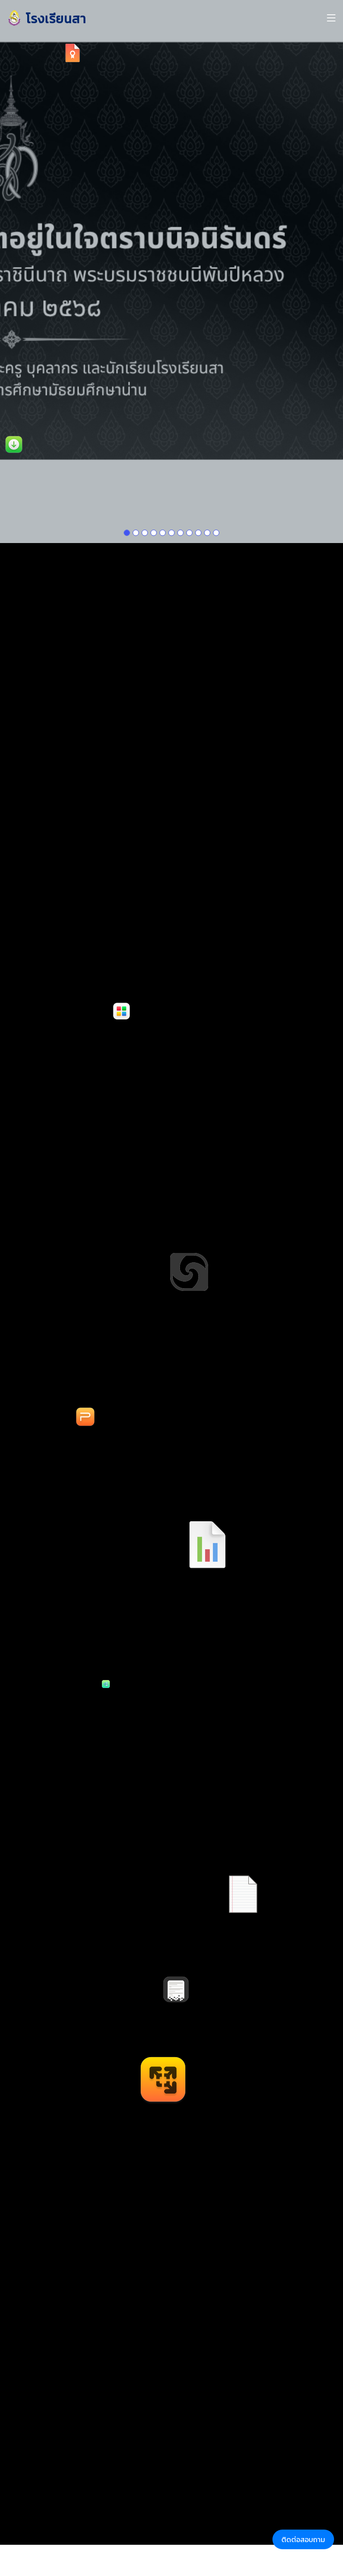 This screenshot has width=343, height=2576. What do you see at coordinates (207, 1544) in the screenshot?
I see `open an opendocument chart file` at bounding box center [207, 1544].